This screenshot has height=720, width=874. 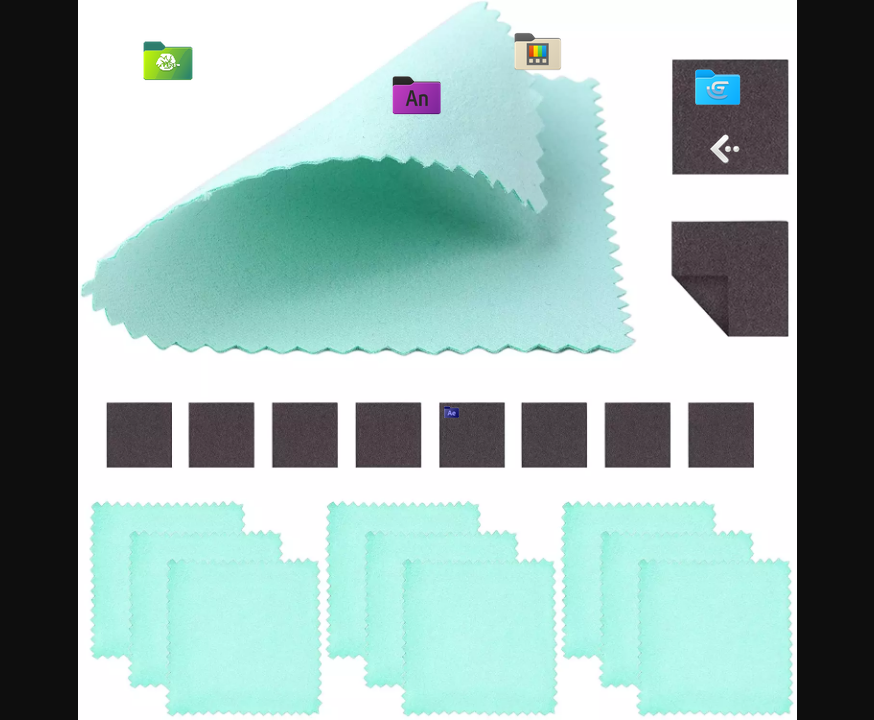 I want to click on open folder containing Adobe Animate project files, so click(x=416, y=96).